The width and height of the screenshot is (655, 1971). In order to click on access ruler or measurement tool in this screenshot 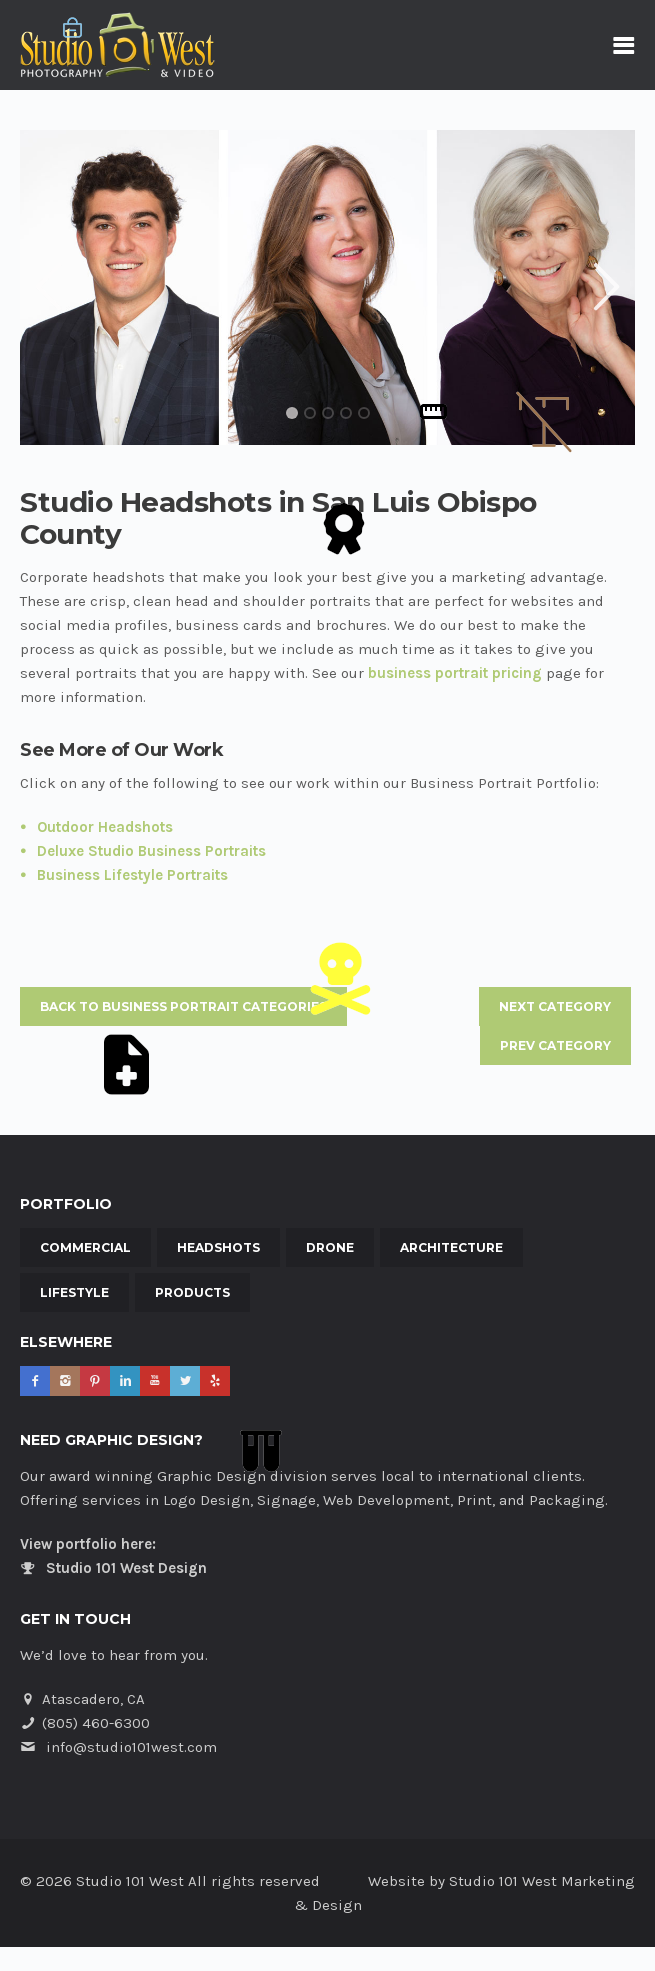, I will do `click(433, 411)`.